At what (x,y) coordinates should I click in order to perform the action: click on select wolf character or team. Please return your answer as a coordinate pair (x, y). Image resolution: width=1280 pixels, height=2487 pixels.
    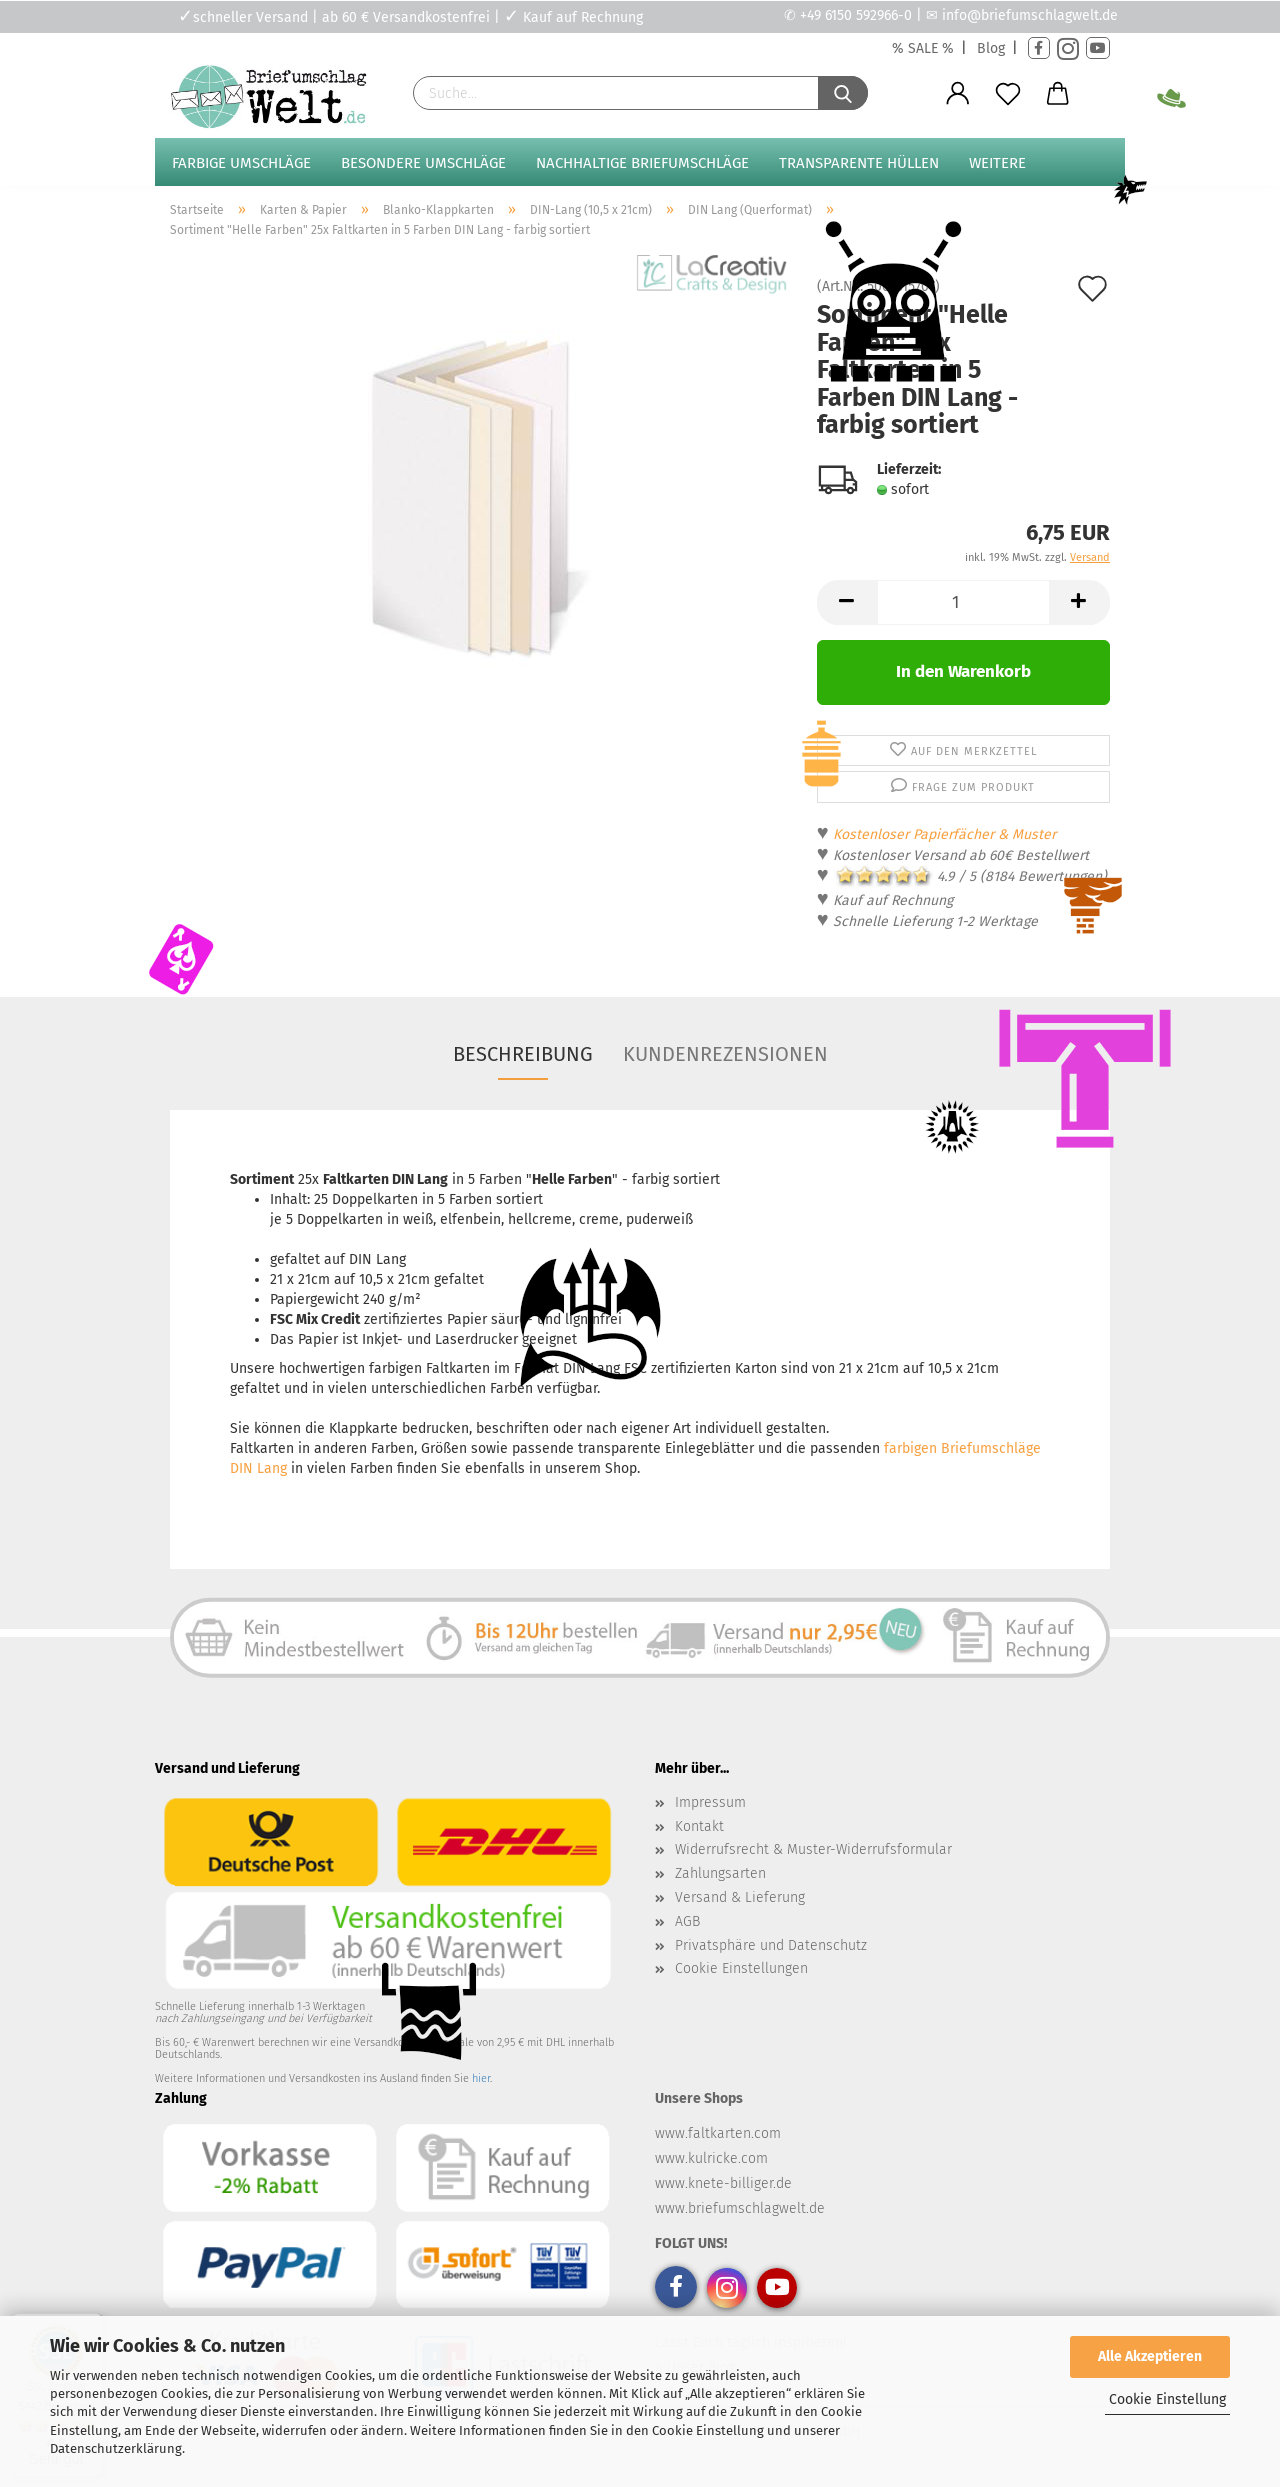
    Looking at the image, I should click on (1130, 189).